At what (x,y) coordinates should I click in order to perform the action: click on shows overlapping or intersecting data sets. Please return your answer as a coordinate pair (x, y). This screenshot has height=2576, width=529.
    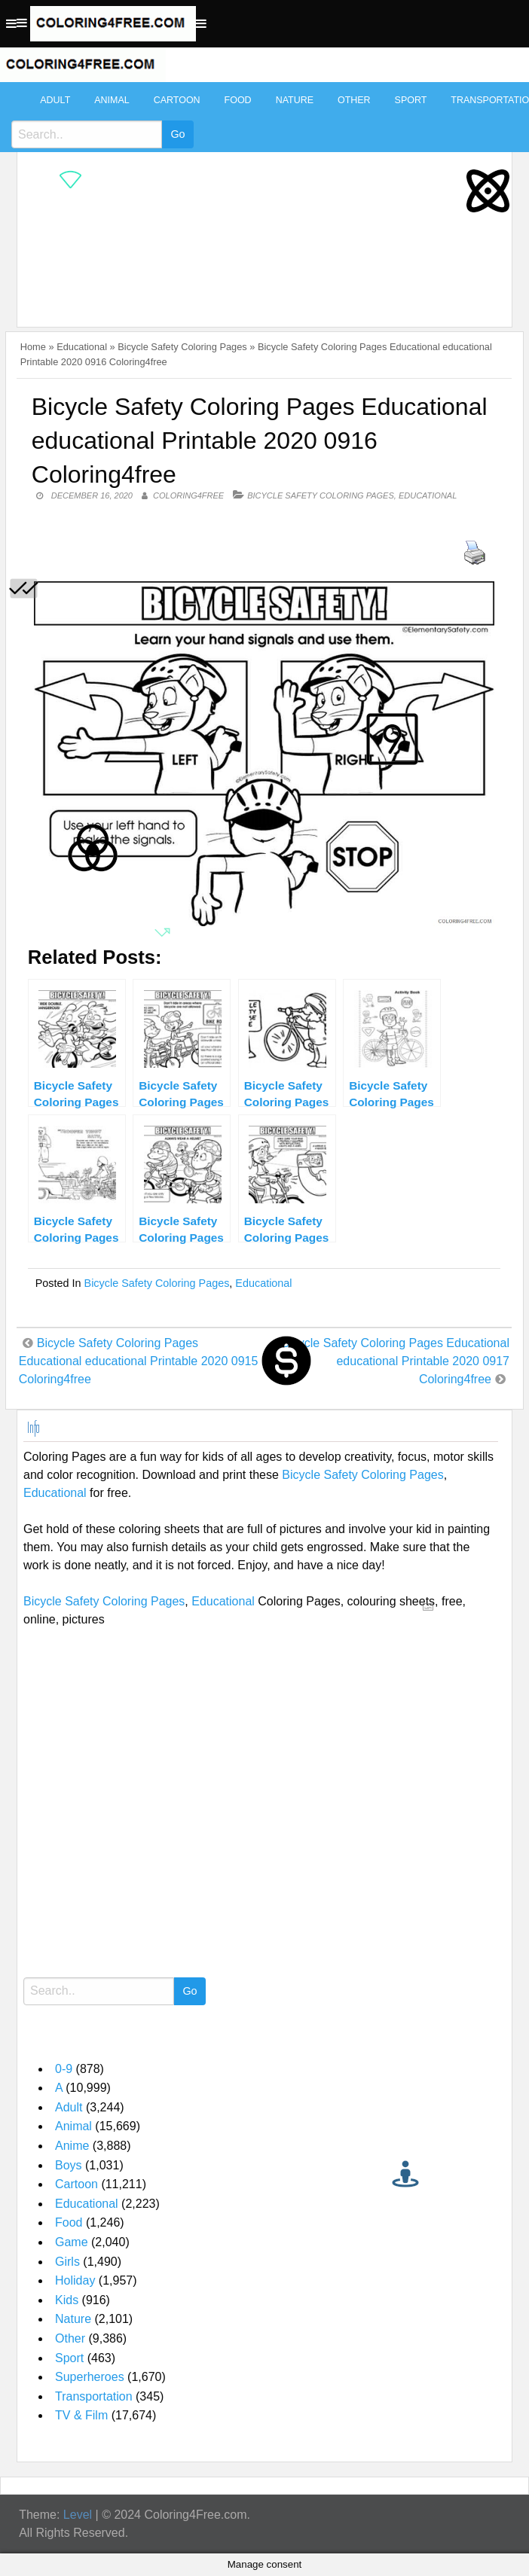
    Looking at the image, I should click on (93, 849).